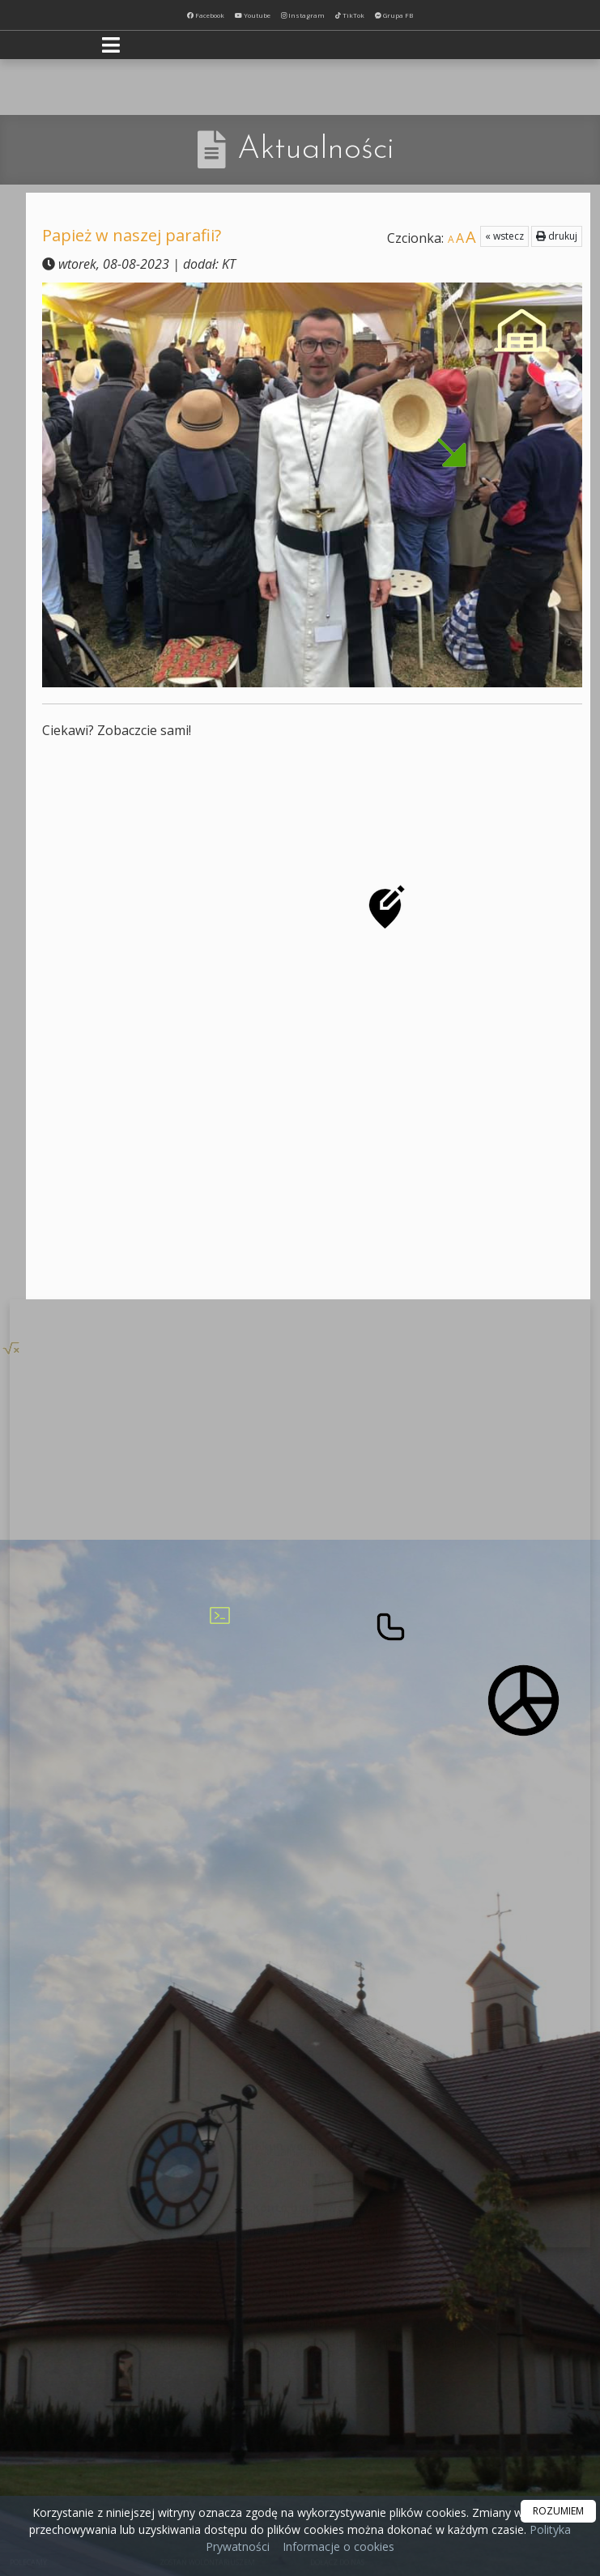 This screenshot has height=2576, width=600. Describe the element at coordinates (390, 1626) in the screenshot. I see `join or merge elements with rounded corners` at that location.